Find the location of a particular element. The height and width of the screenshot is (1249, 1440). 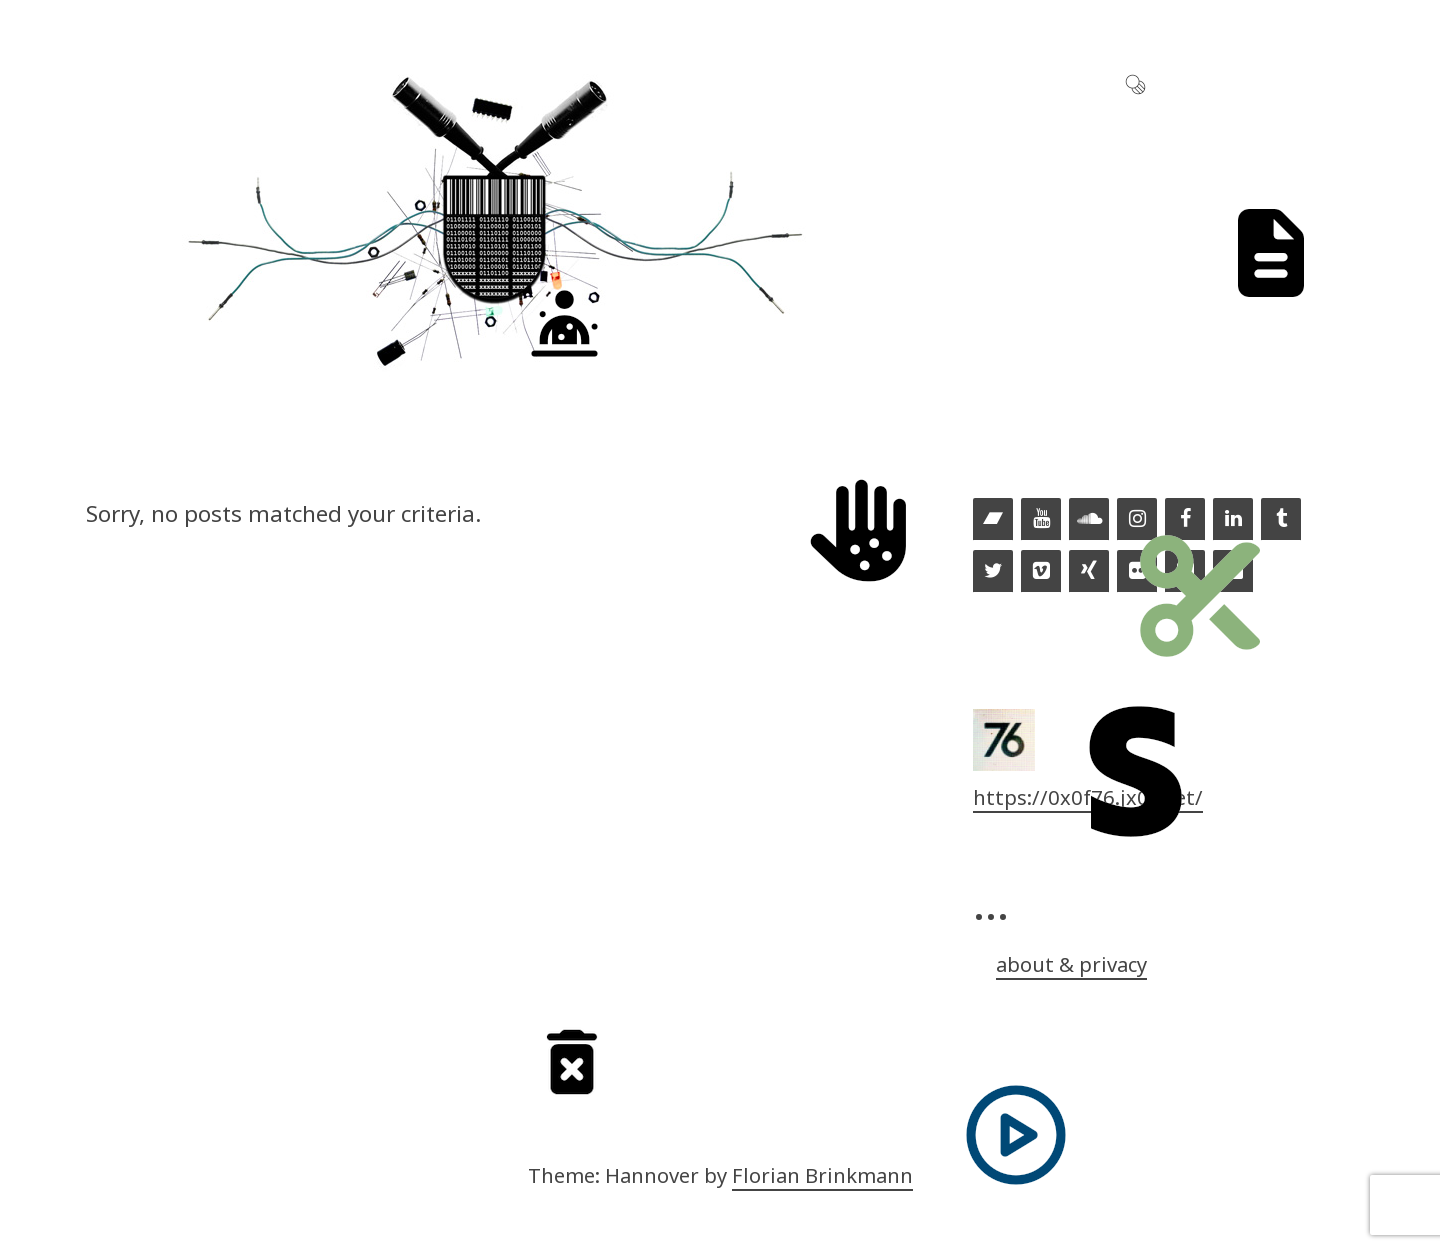

cut selected content is located at coordinates (1201, 596).